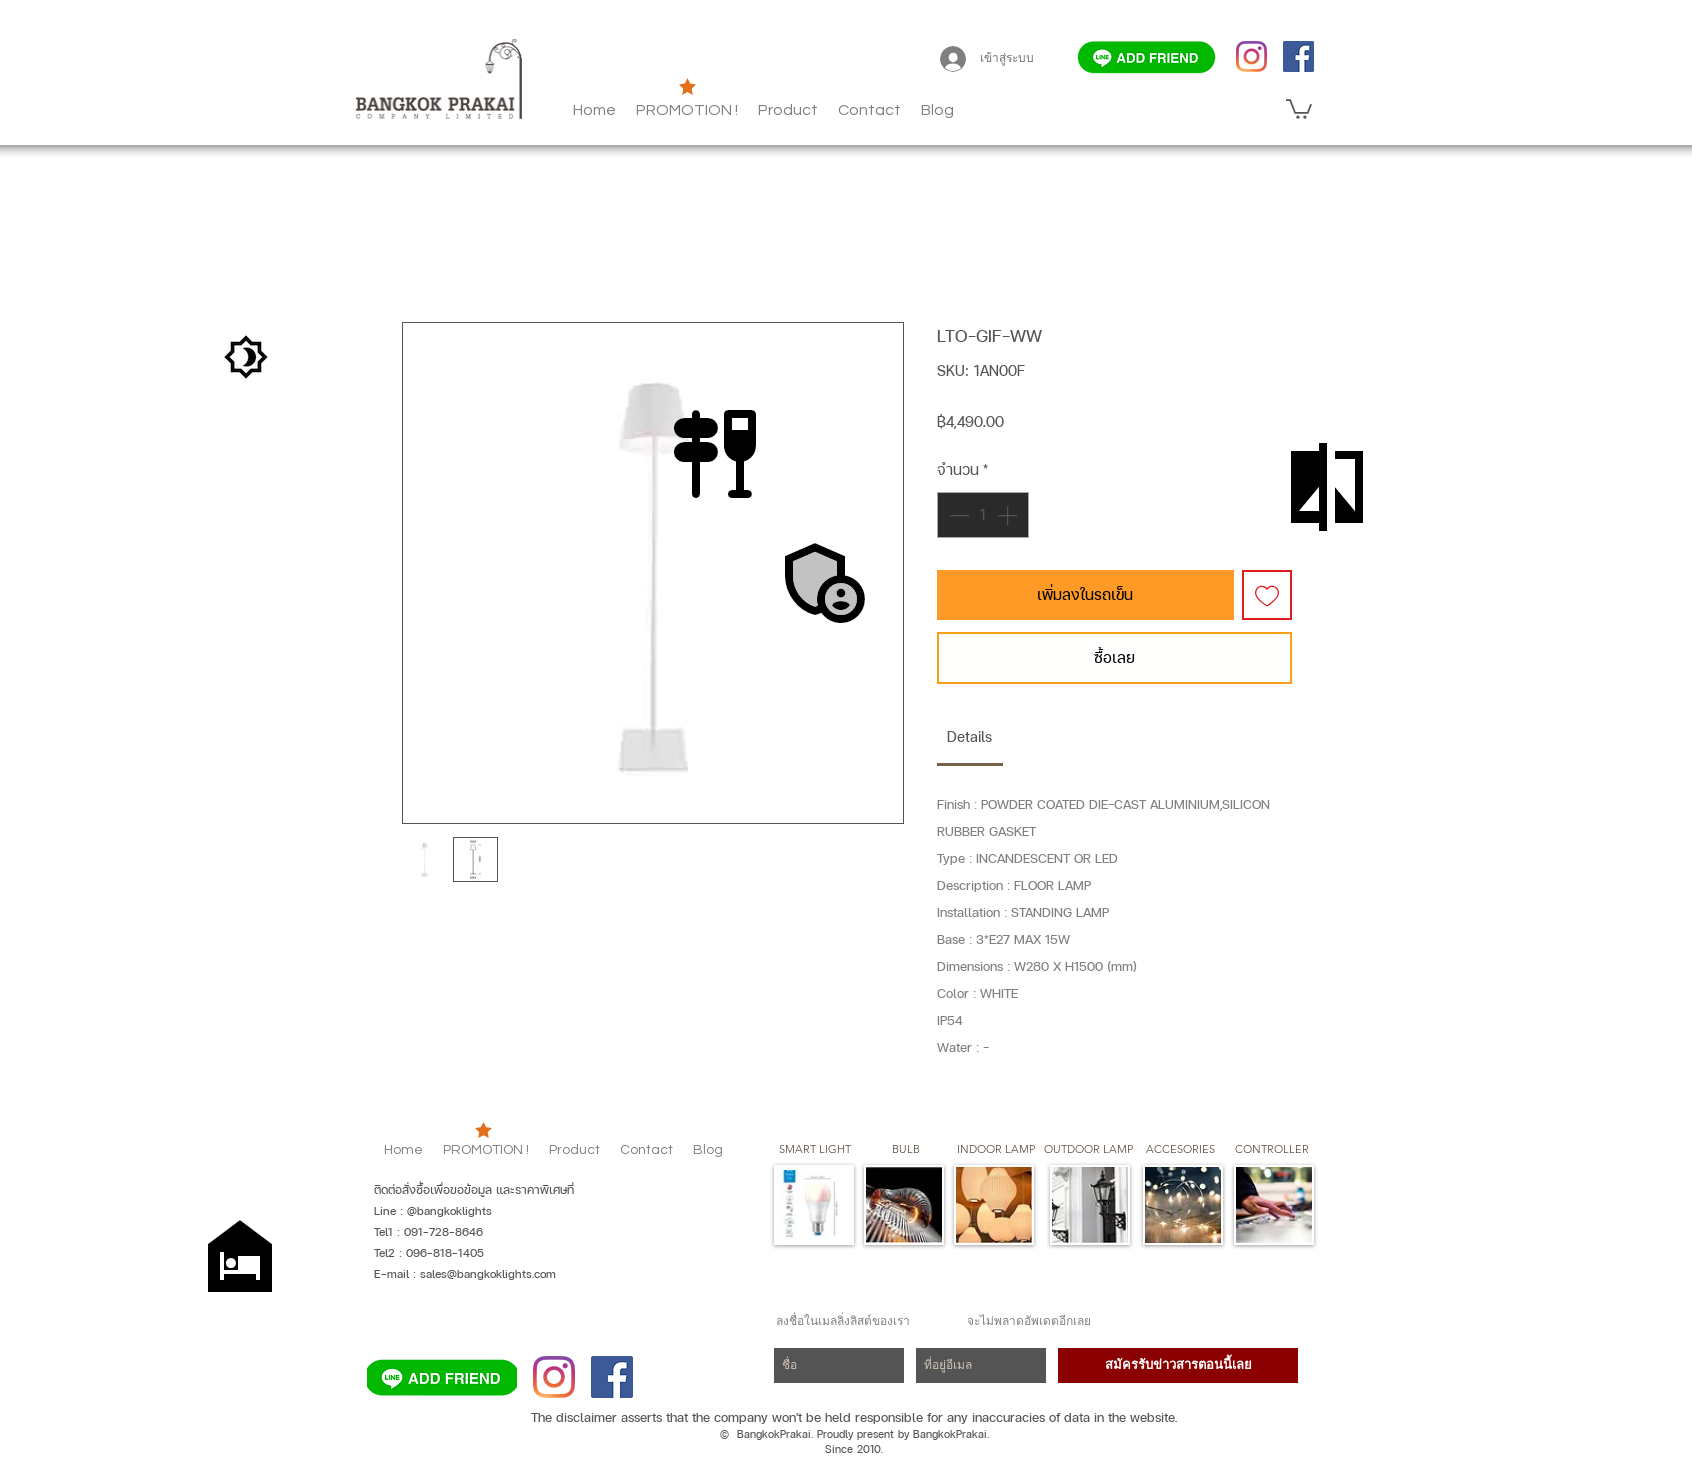  I want to click on find nearby overnight shelters, so click(240, 1256).